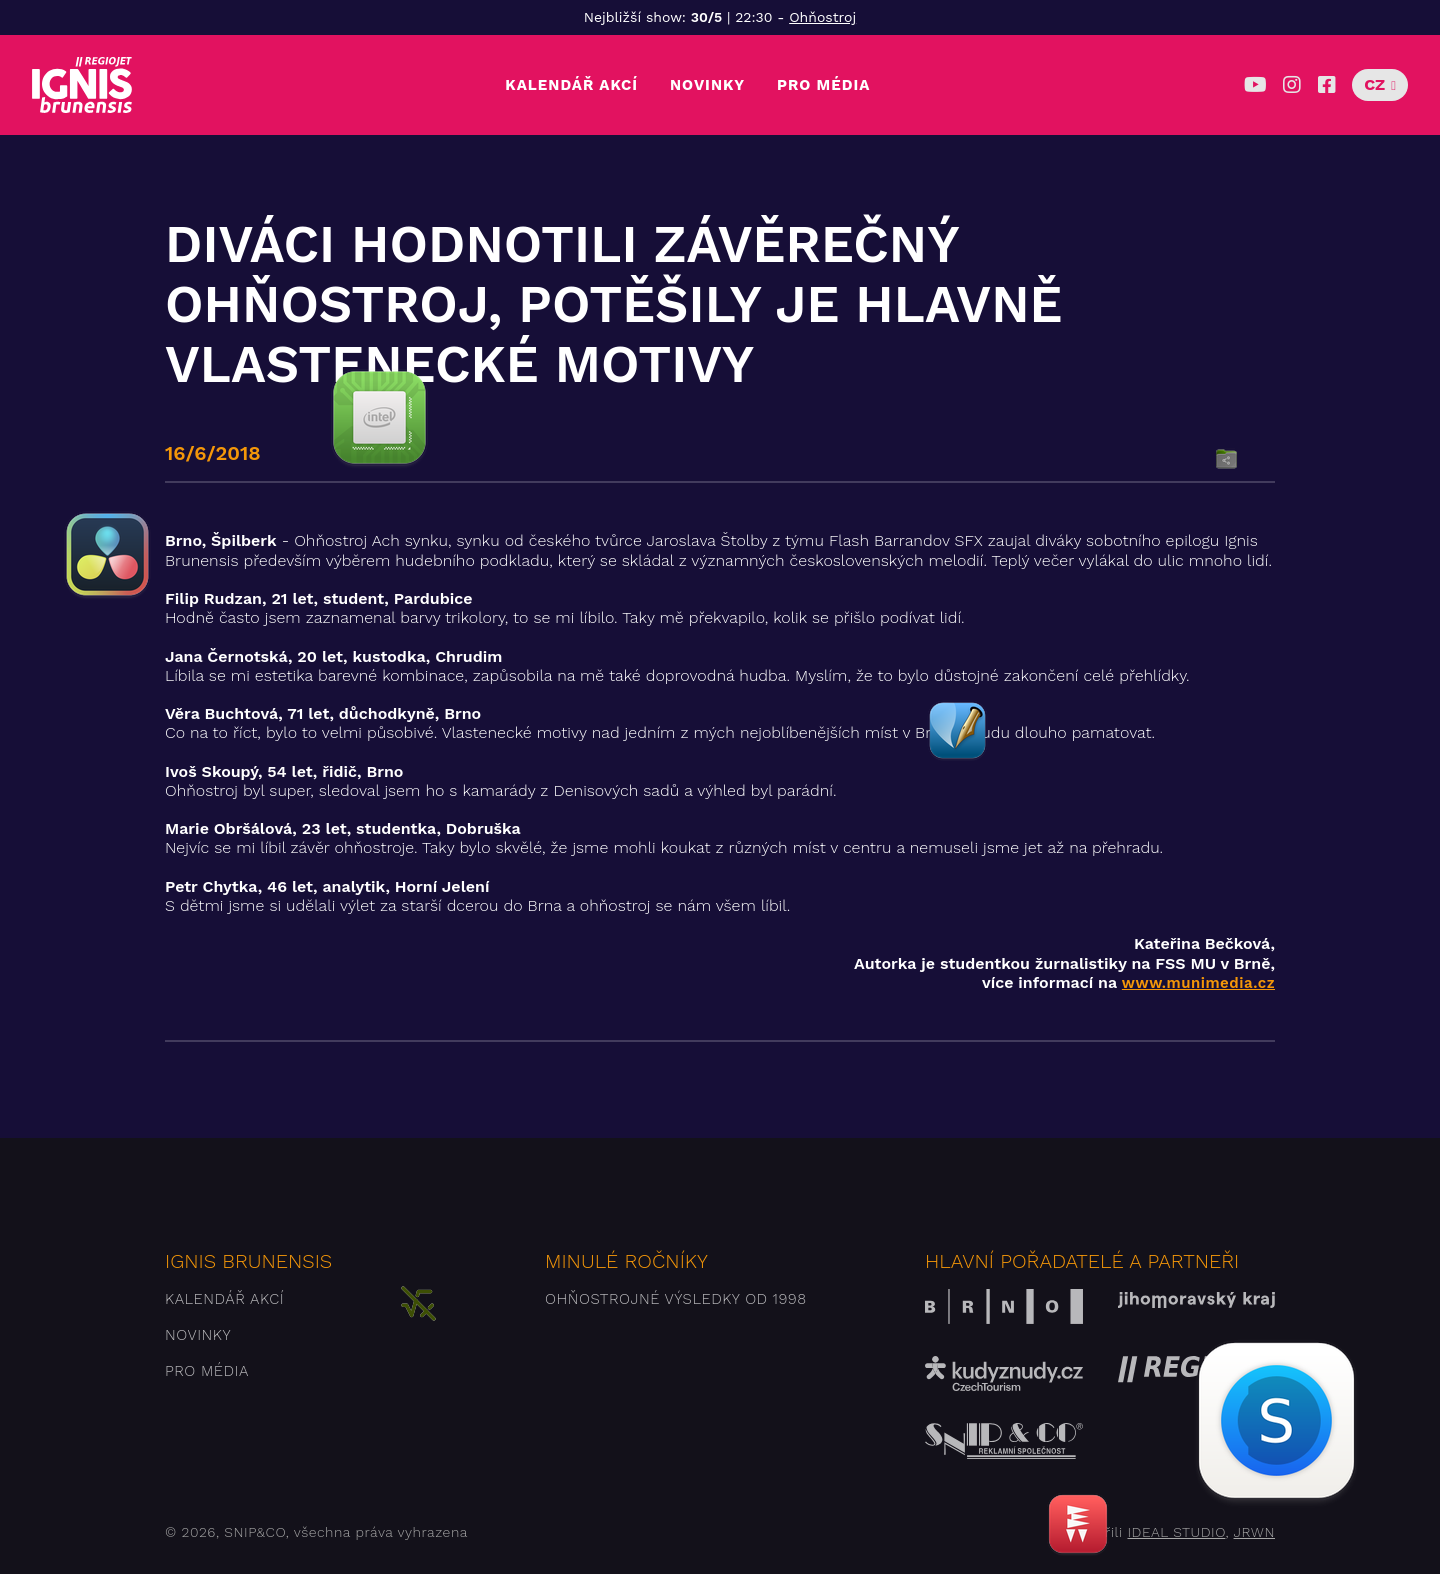 This screenshot has height=1574, width=1440. I want to click on disable math mode or calculations, so click(418, 1303).